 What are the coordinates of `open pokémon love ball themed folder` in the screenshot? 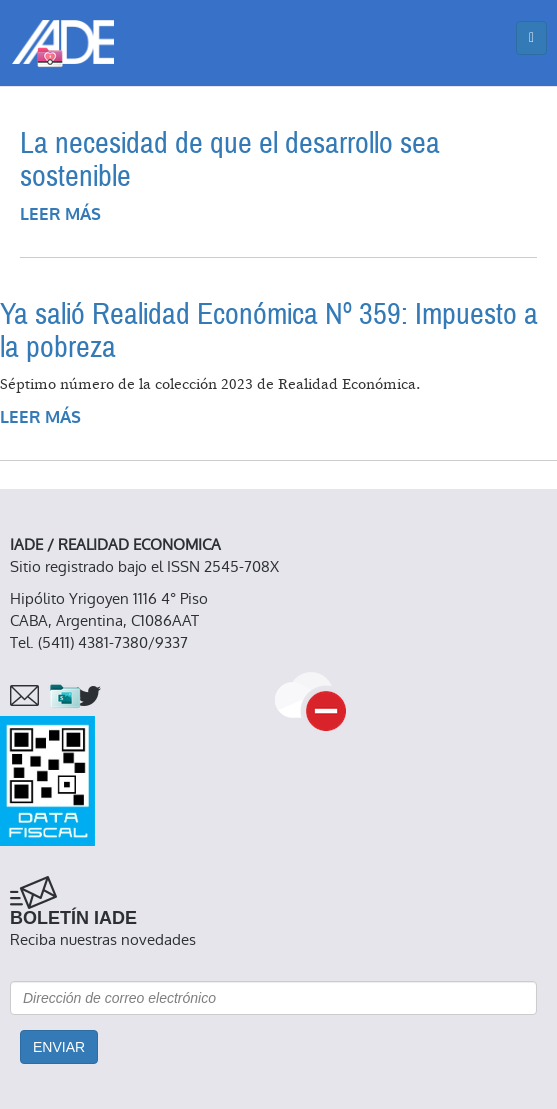 It's located at (50, 58).